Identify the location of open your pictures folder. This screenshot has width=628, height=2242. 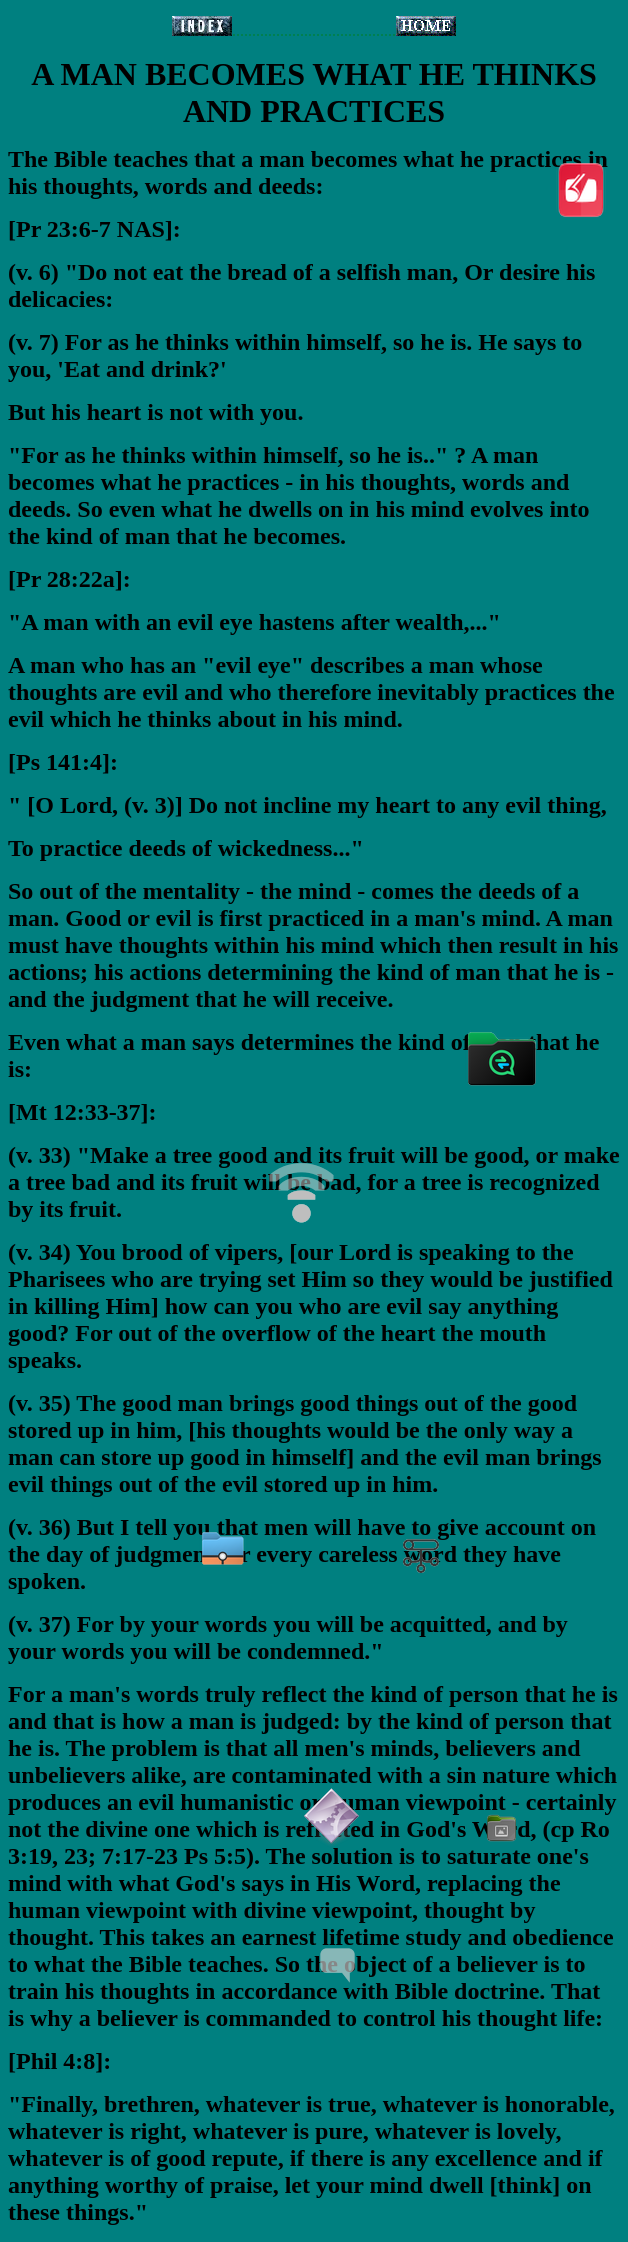
(501, 1827).